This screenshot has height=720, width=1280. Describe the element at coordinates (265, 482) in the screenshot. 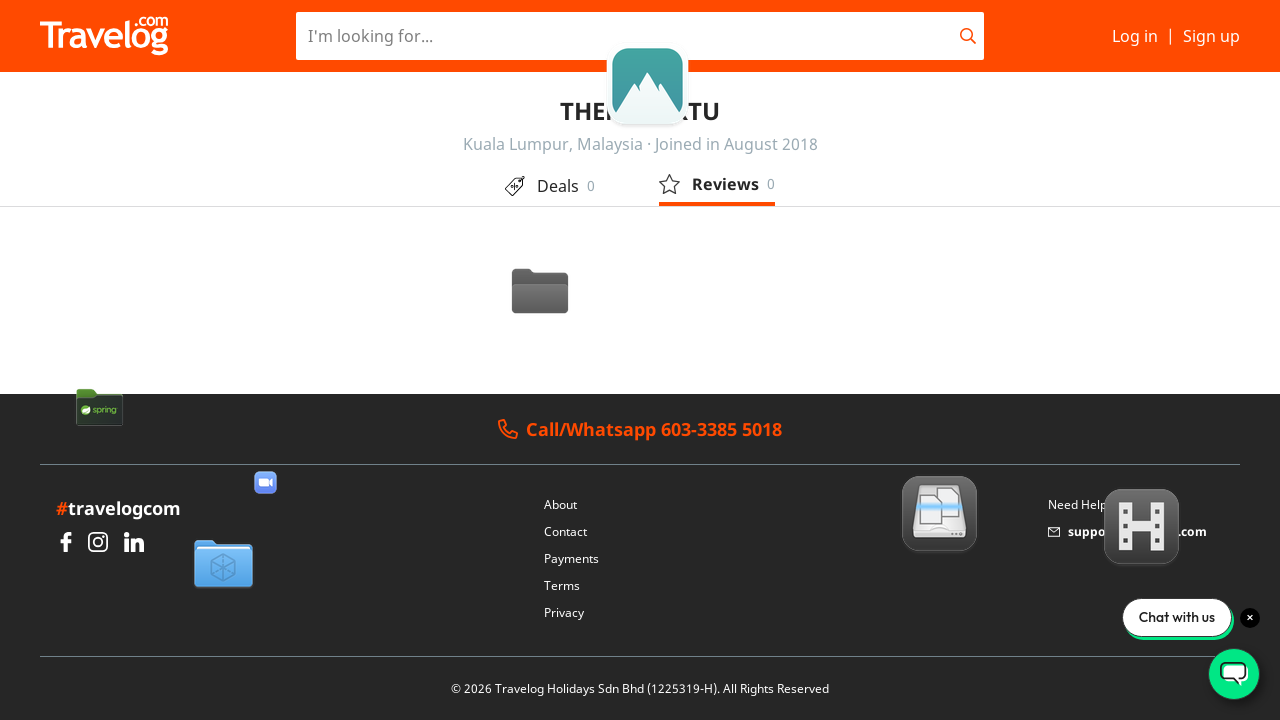

I see `open zoom video conferencing app` at that location.